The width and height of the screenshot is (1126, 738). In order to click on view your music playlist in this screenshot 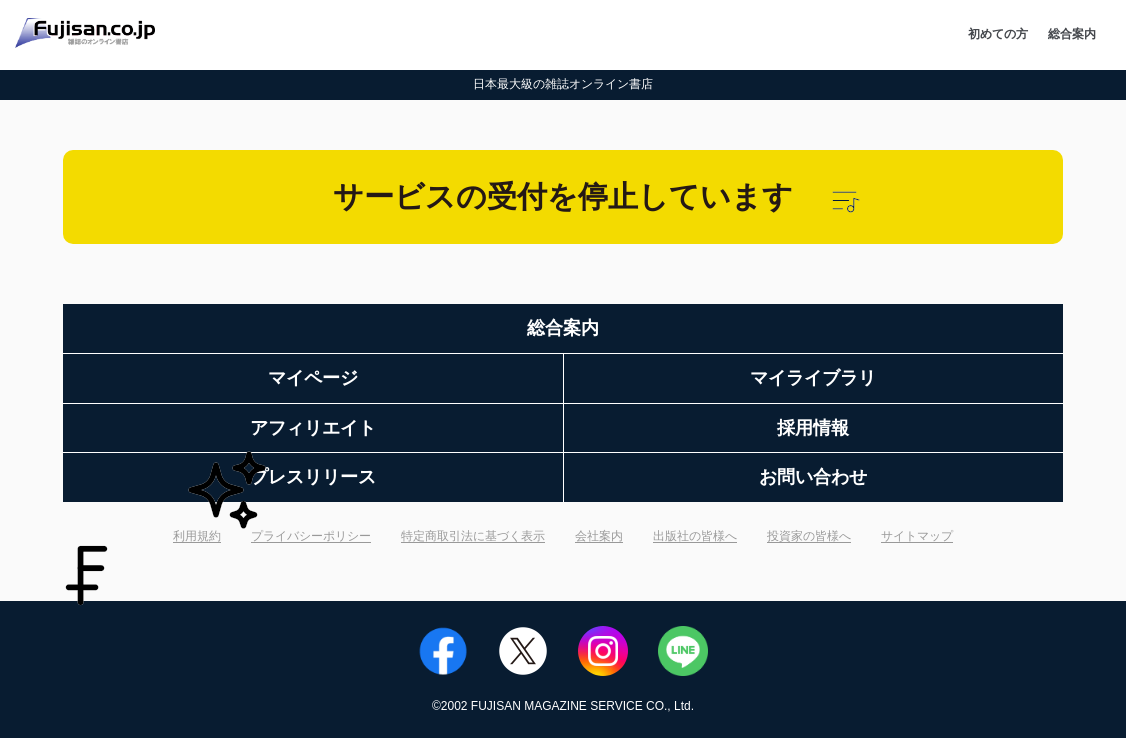, I will do `click(844, 200)`.